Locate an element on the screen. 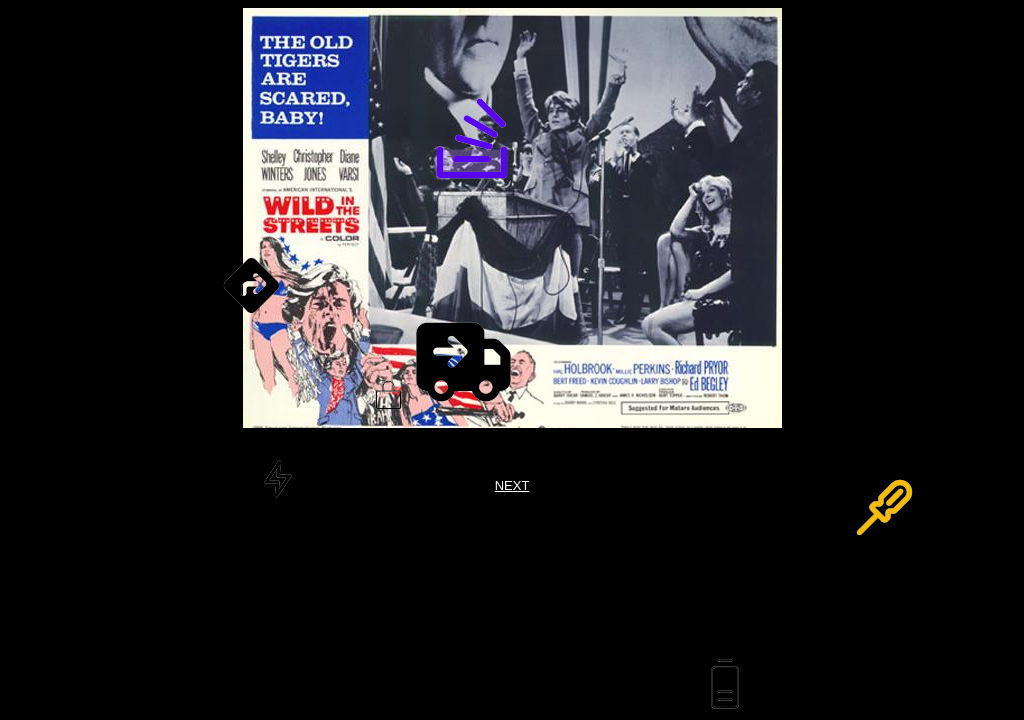 The height and width of the screenshot is (720, 1024). battery at medium charge level is located at coordinates (725, 685).